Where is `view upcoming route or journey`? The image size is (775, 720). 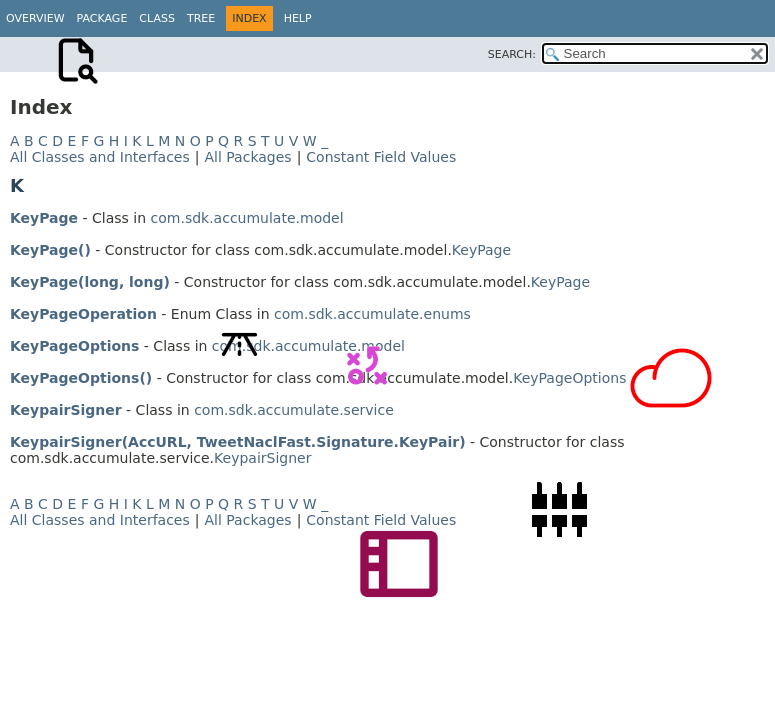 view upcoming route or journey is located at coordinates (239, 344).